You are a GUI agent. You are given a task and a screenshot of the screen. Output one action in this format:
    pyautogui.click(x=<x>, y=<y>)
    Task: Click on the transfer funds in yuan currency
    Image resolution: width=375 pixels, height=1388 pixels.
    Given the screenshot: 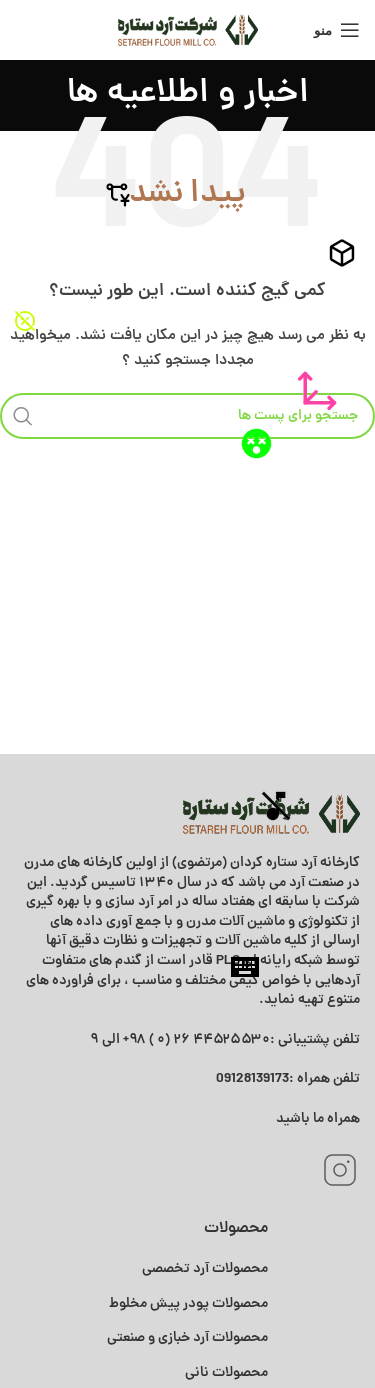 What is the action you would take?
    pyautogui.click(x=118, y=195)
    